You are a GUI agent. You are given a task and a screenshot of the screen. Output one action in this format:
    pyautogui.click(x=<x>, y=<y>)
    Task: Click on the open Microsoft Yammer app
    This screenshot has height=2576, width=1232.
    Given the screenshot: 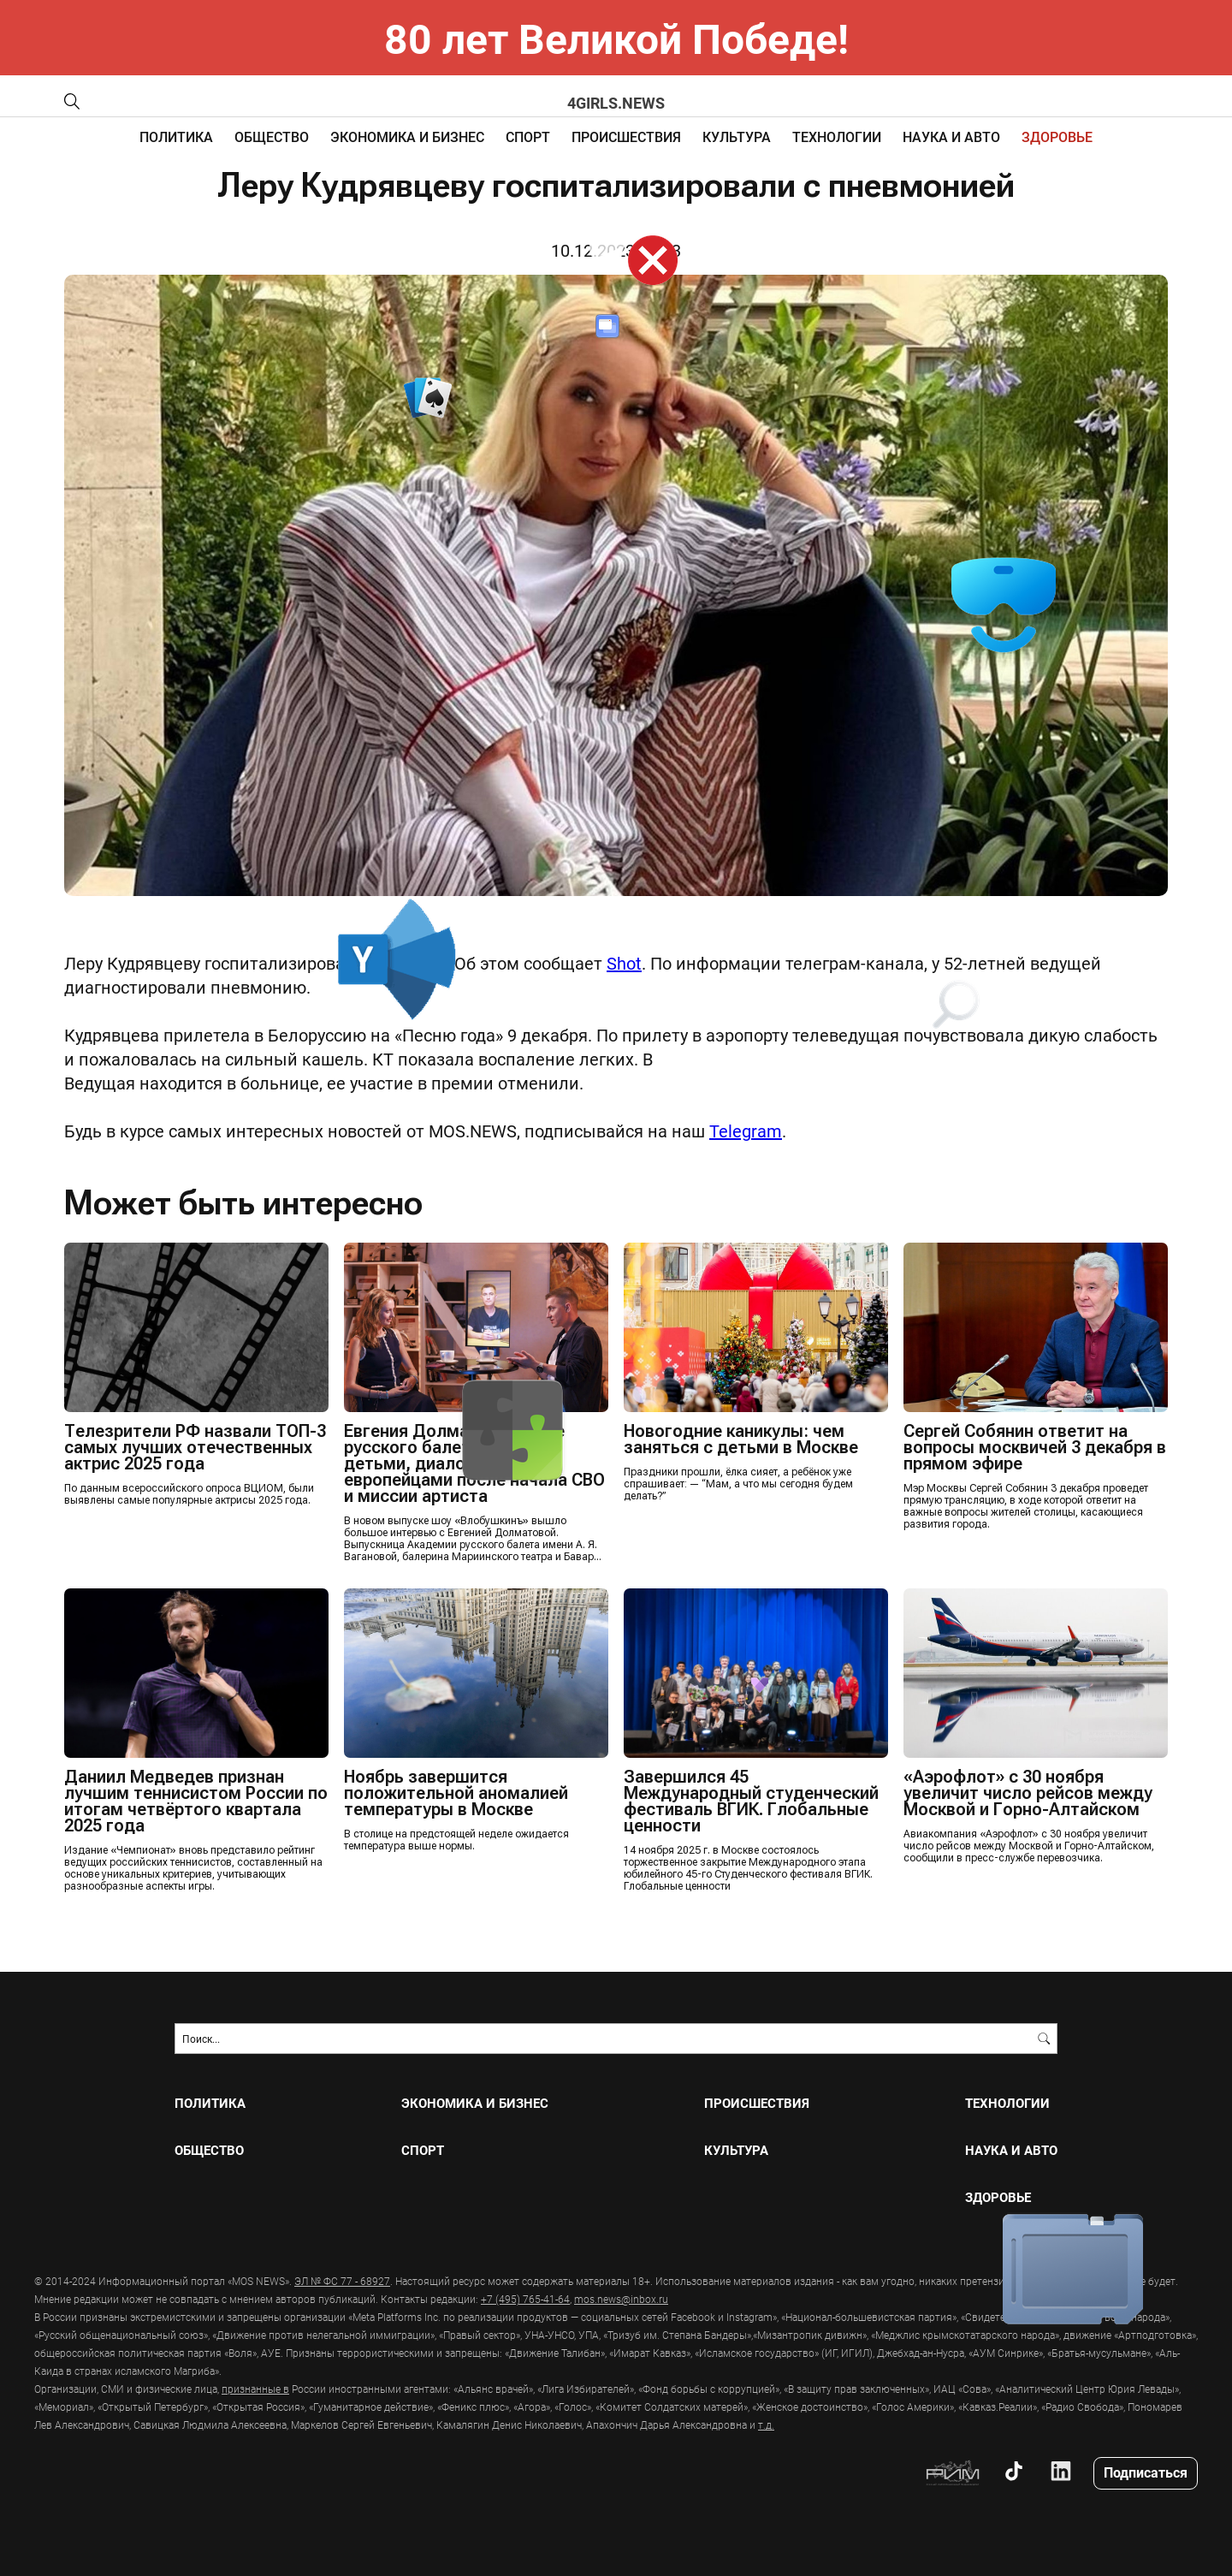 What is the action you would take?
    pyautogui.click(x=397, y=959)
    